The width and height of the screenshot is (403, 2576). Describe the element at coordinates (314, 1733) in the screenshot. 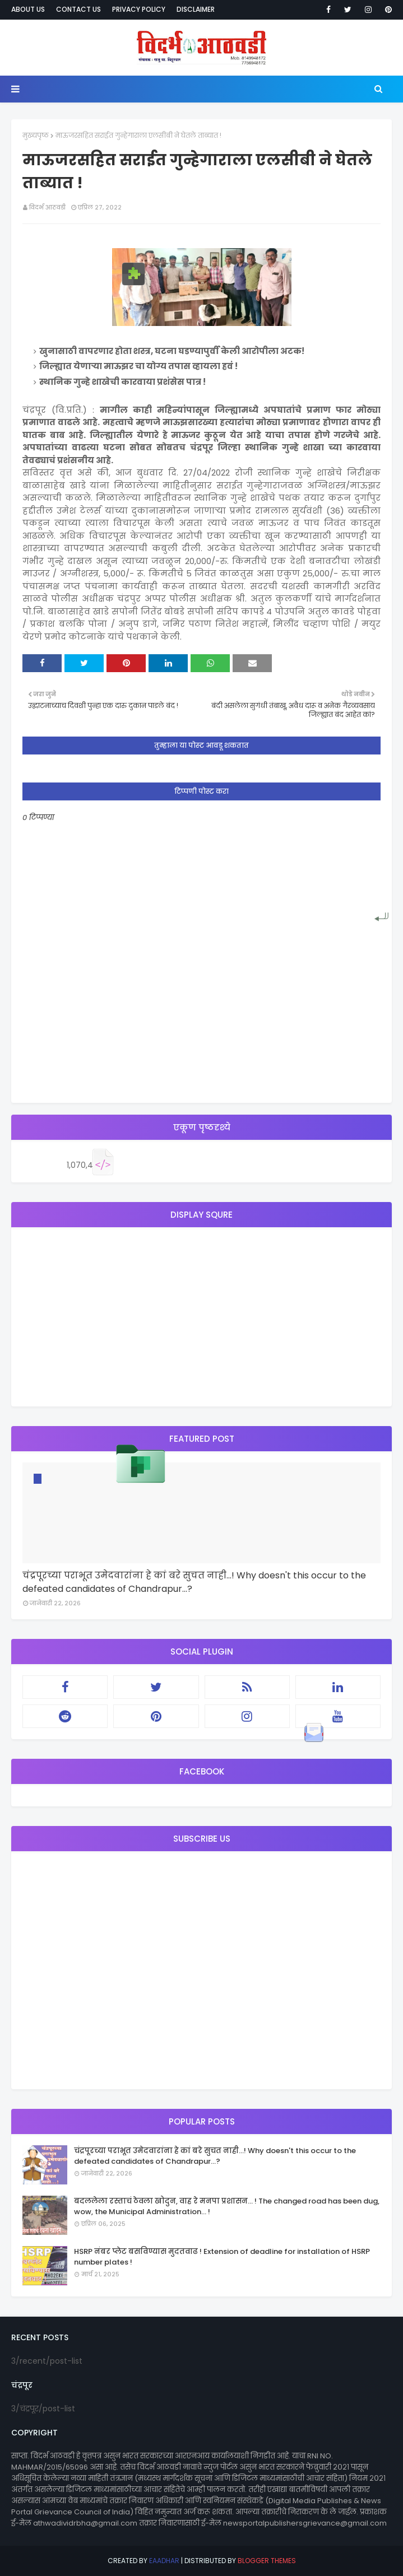

I see `indicates a message has been read` at that location.